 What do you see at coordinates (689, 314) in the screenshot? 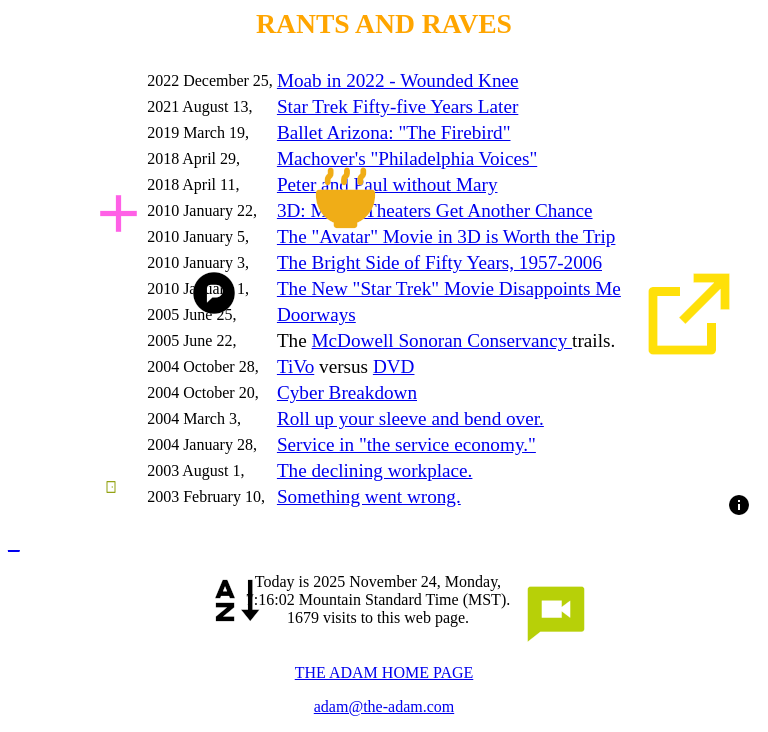
I see `open link in a new tab or window` at bounding box center [689, 314].